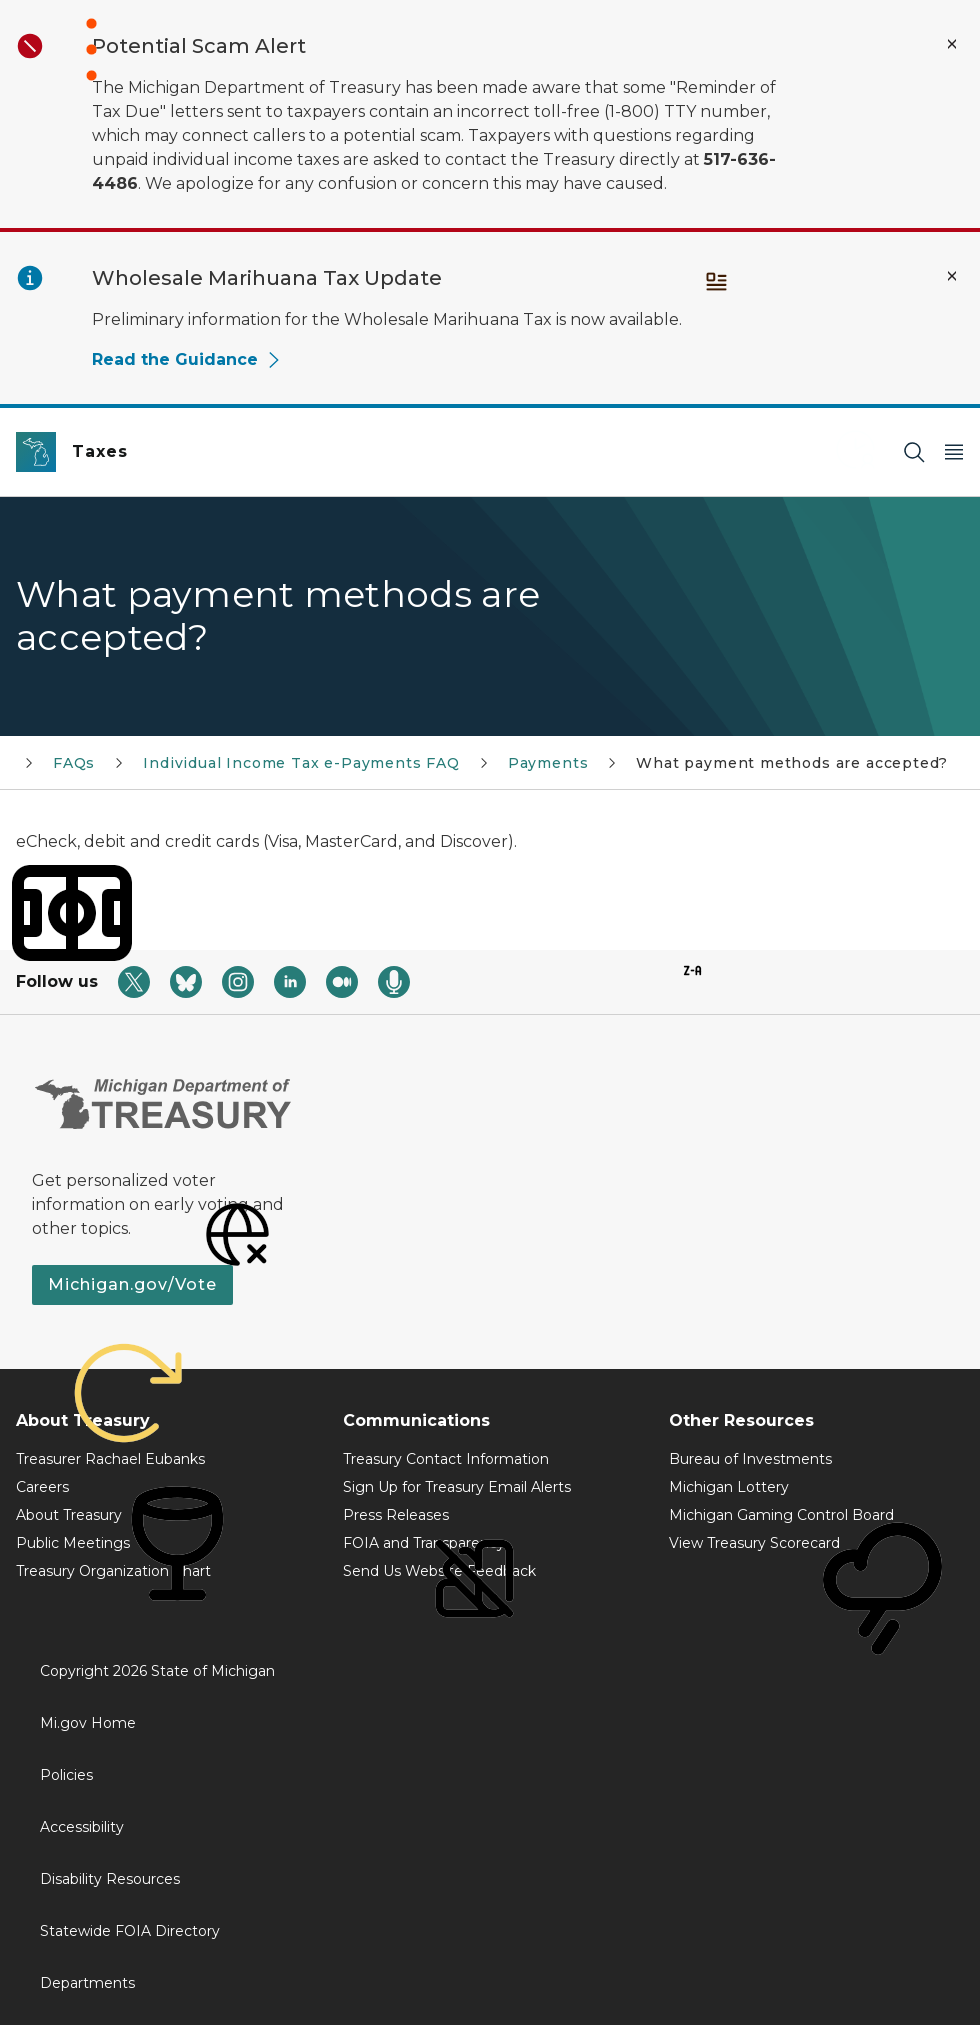 The width and height of the screenshot is (980, 2025). What do you see at coordinates (474, 1578) in the screenshot?
I see `disable color picker or swatch tool` at bounding box center [474, 1578].